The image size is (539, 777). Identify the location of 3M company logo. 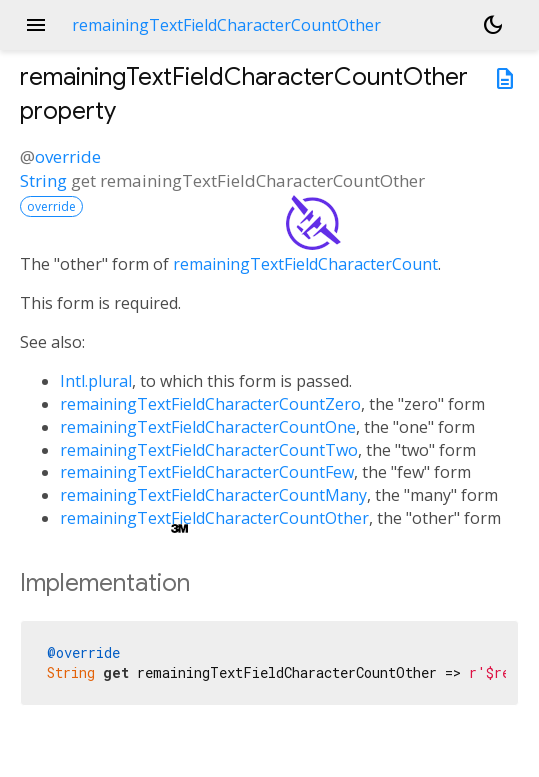
(179, 528).